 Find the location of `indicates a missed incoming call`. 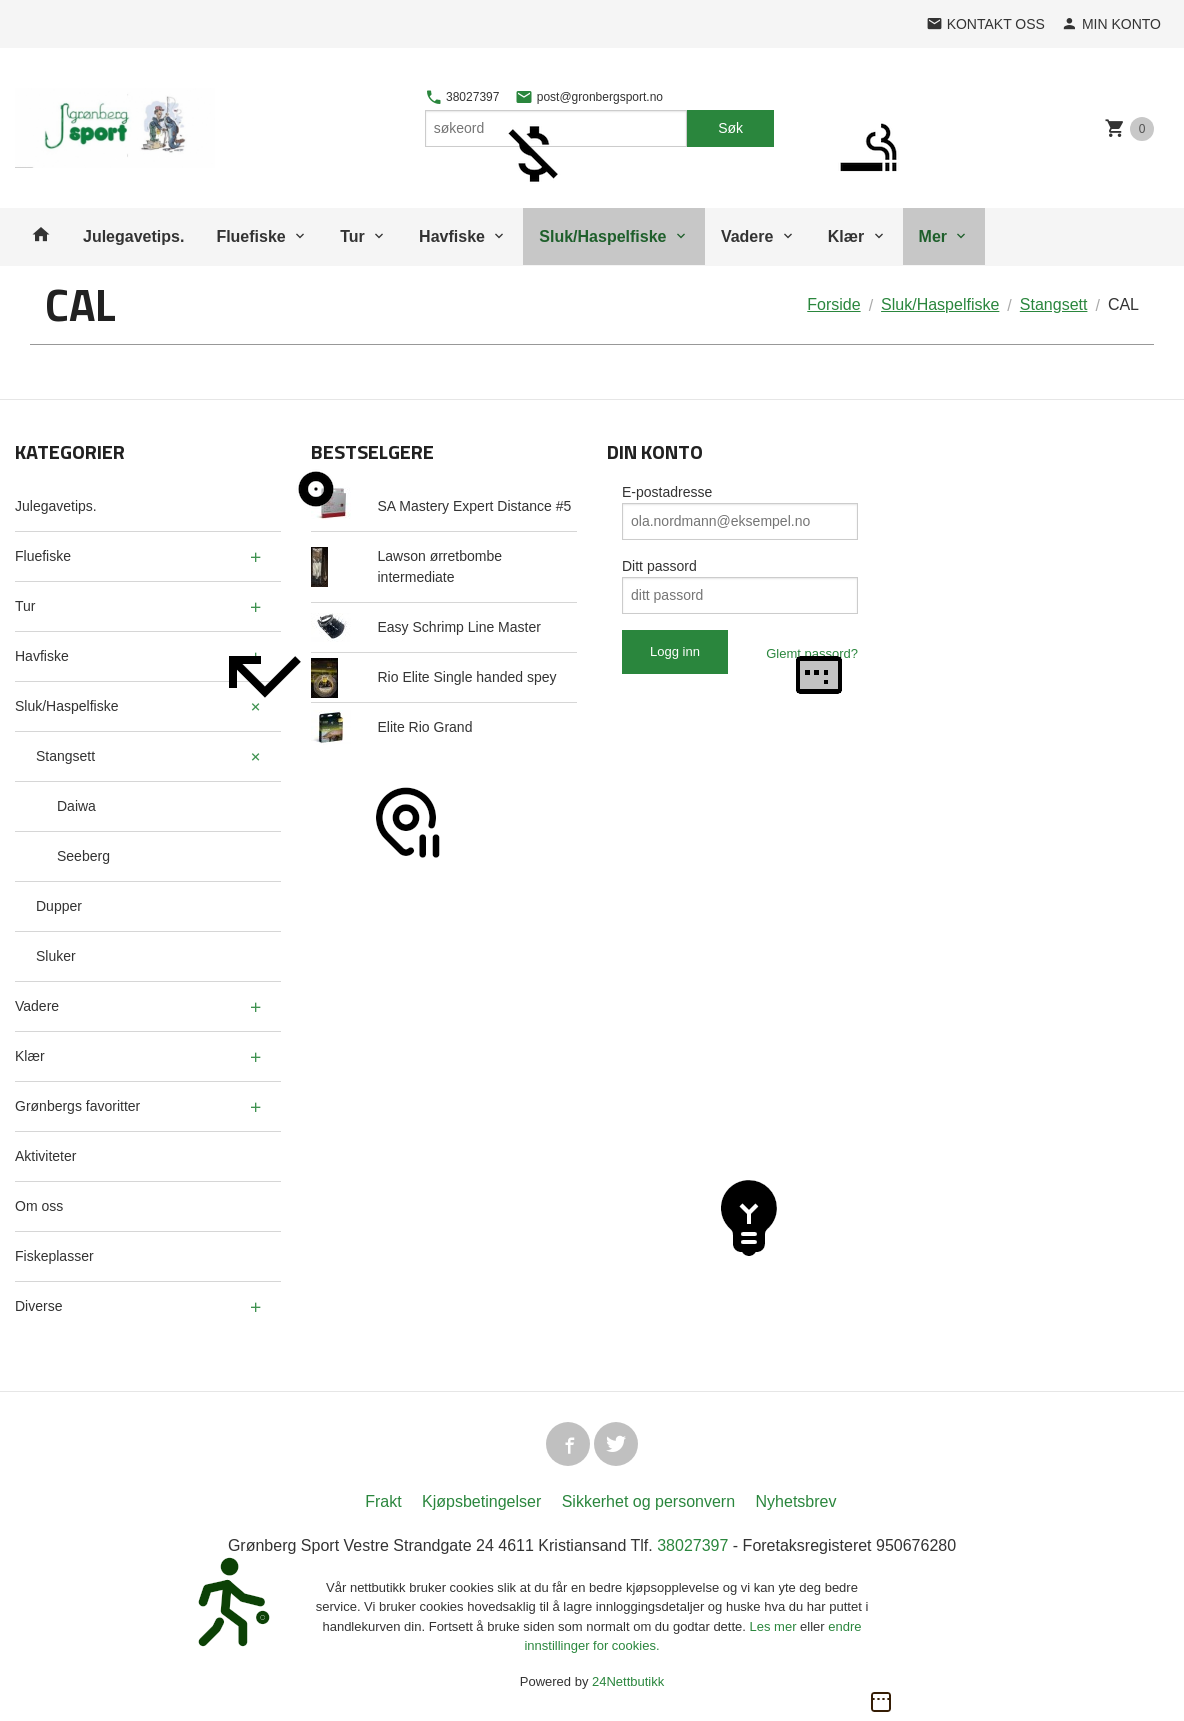

indicates a missed incoming call is located at coordinates (265, 676).